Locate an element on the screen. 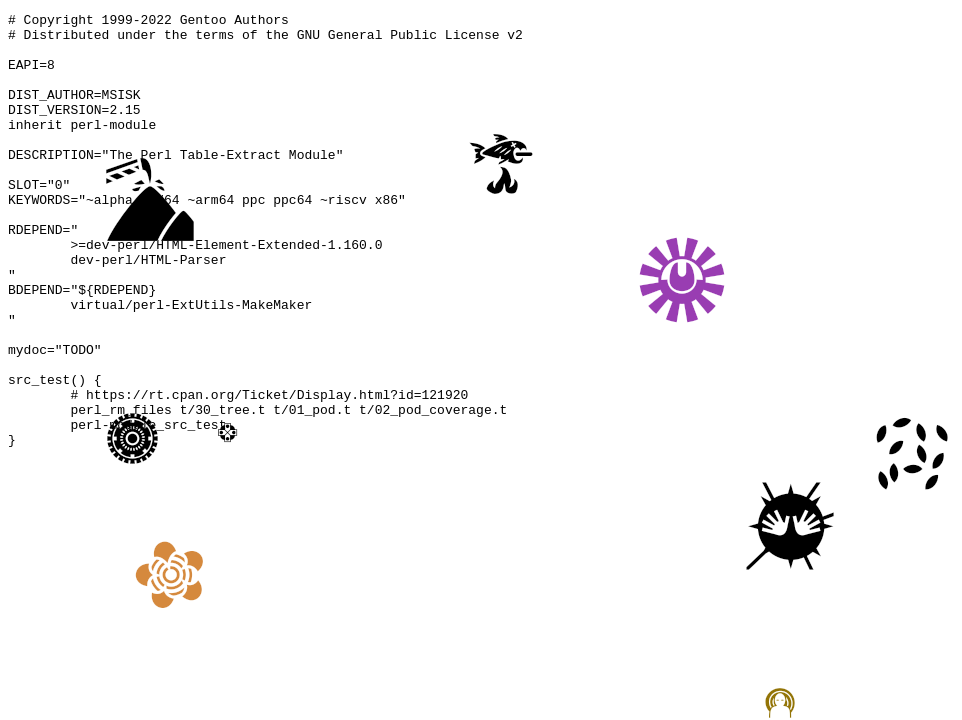 The width and height of the screenshot is (962, 720). access game settings or configuration menu is located at coordinates (132, 438).